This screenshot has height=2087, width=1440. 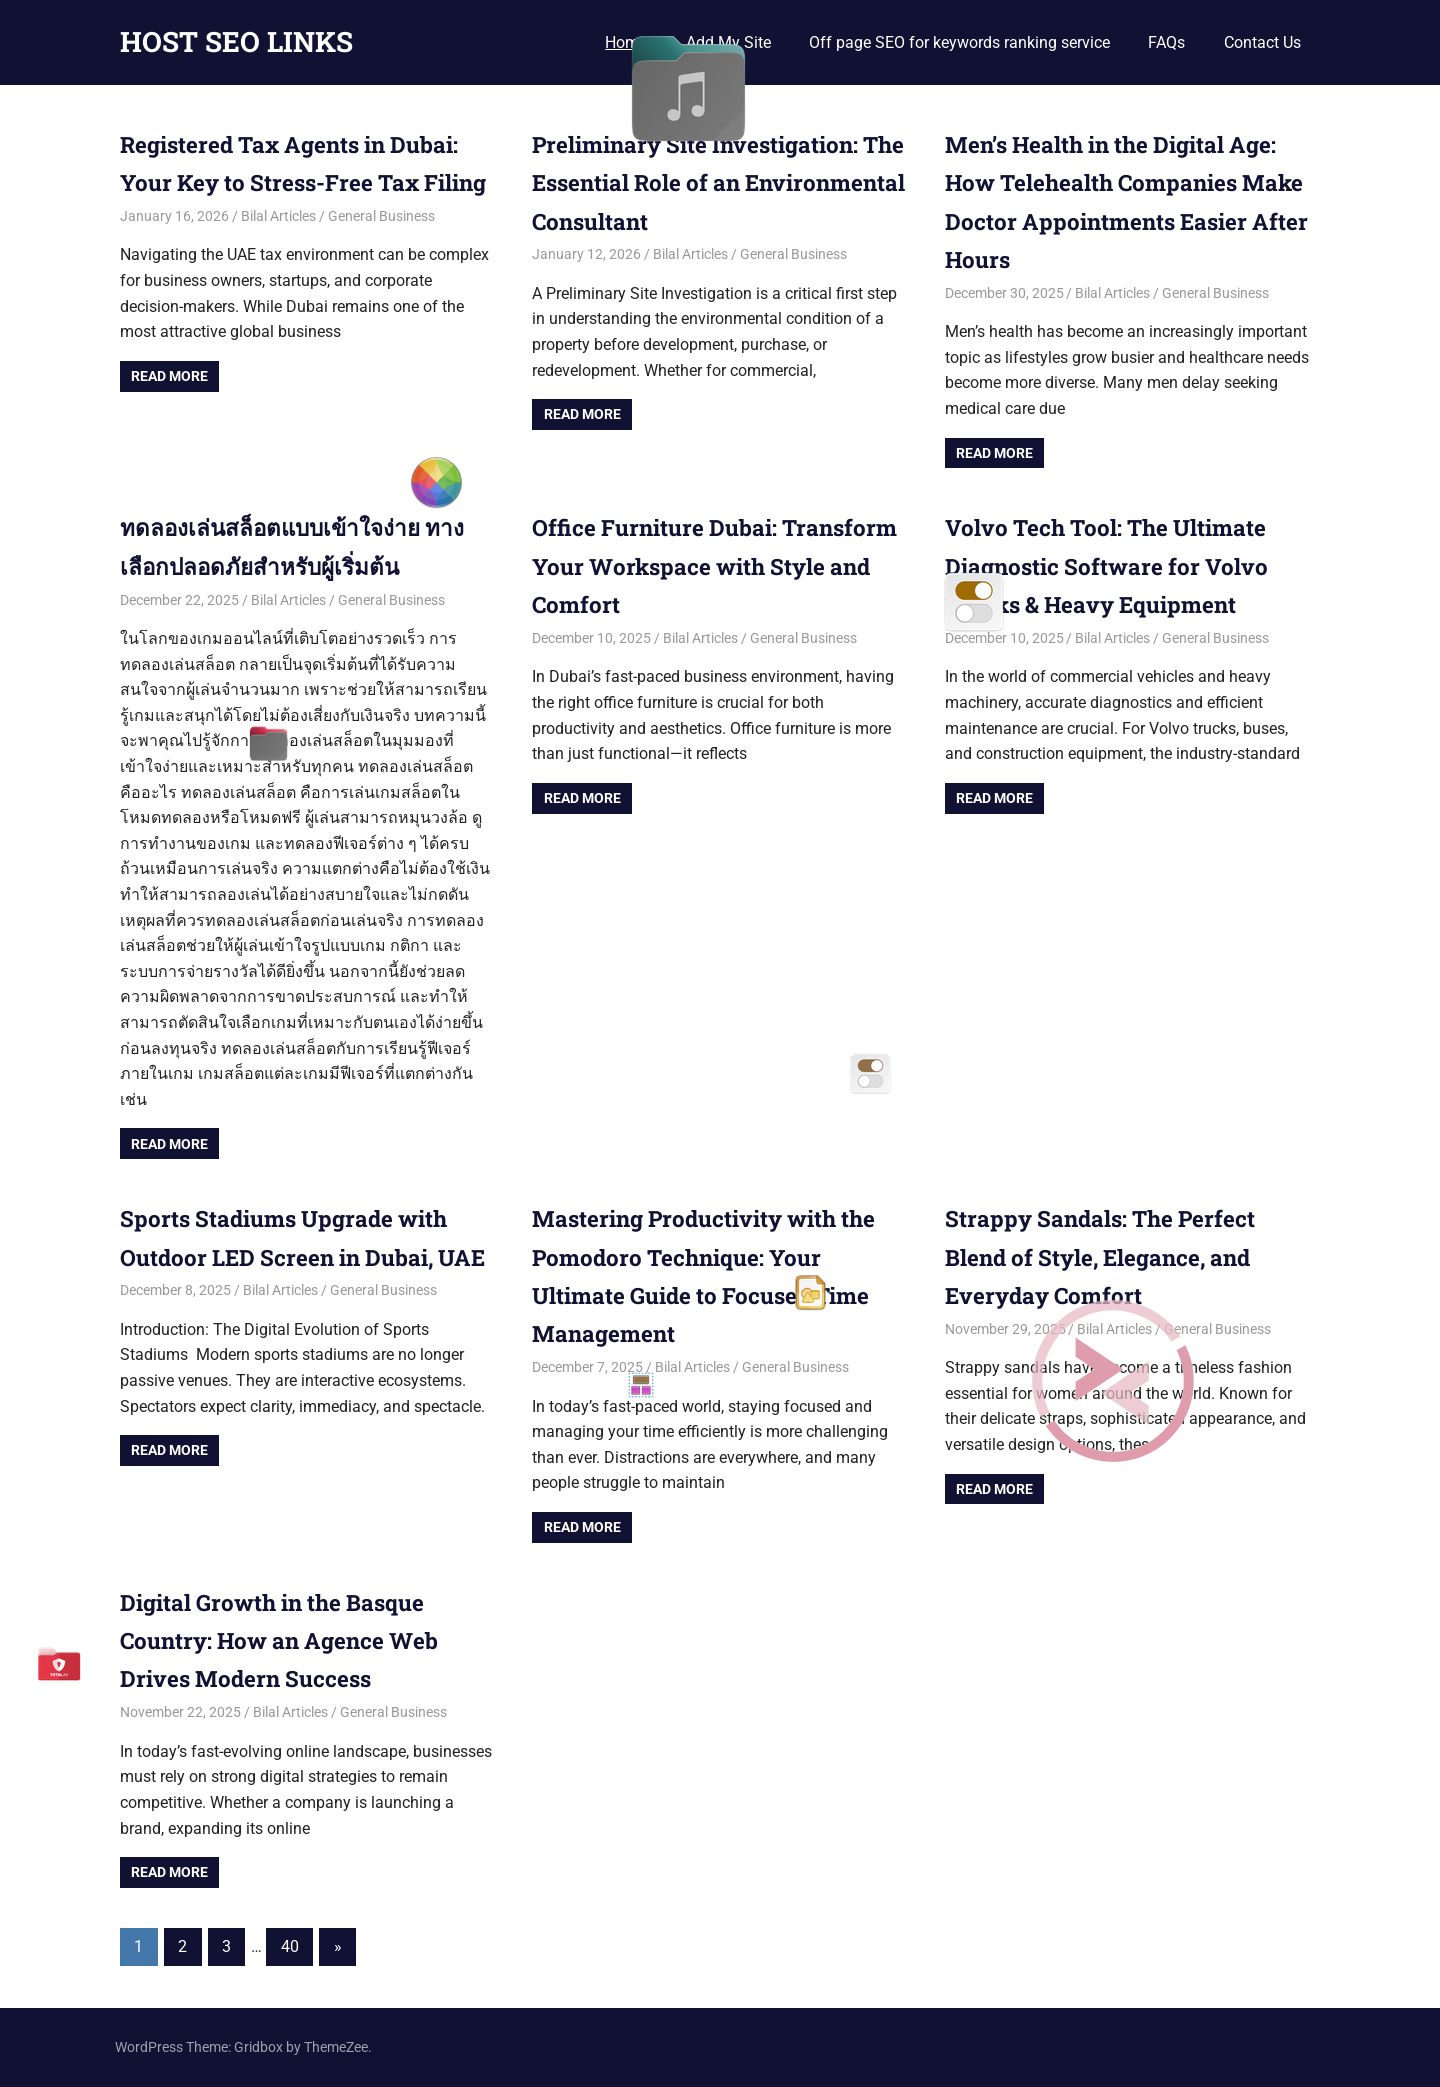 What do you see at coordinates (436, 482) in the screenshot?
I see `open color picker tool` at bounding box center [436, 482].